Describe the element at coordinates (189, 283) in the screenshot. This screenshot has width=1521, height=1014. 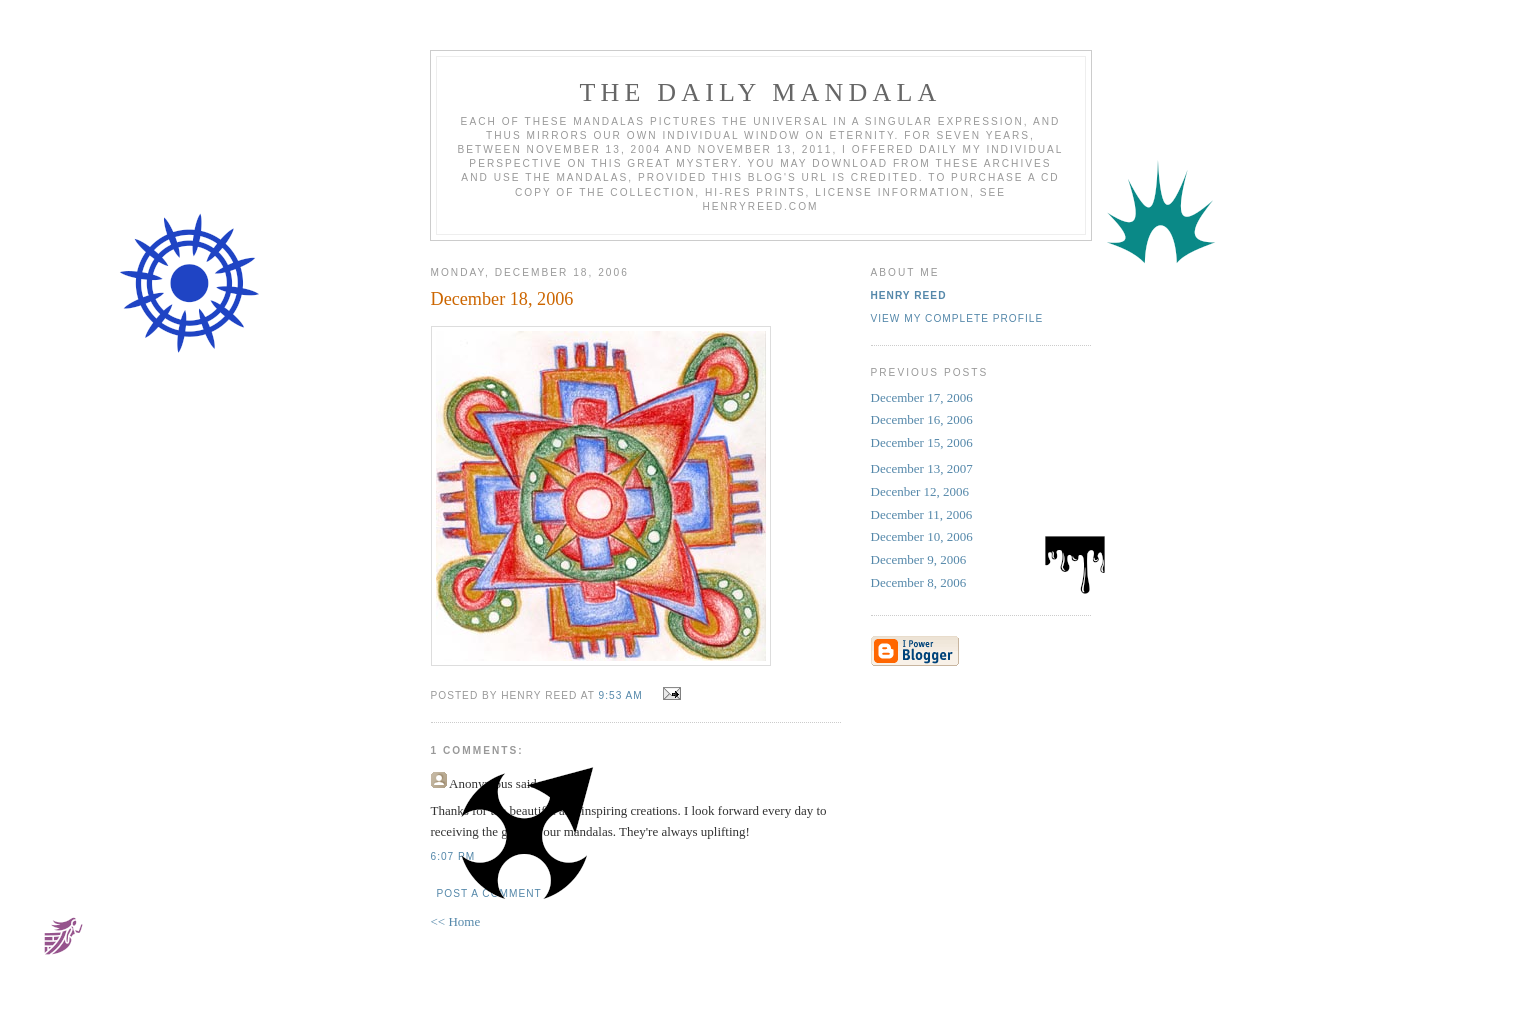
I see `sun or light-based ability icon in a game interface` at that location.